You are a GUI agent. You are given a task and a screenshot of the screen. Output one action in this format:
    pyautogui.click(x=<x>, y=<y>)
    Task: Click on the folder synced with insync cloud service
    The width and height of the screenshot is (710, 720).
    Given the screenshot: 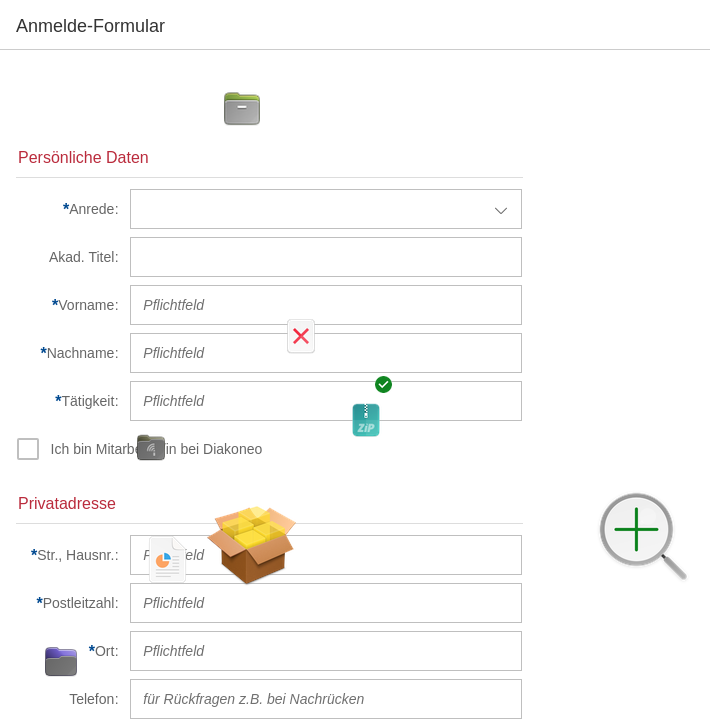 What is the action you would take?
    pyautogui.click(x=151, y=447)
    